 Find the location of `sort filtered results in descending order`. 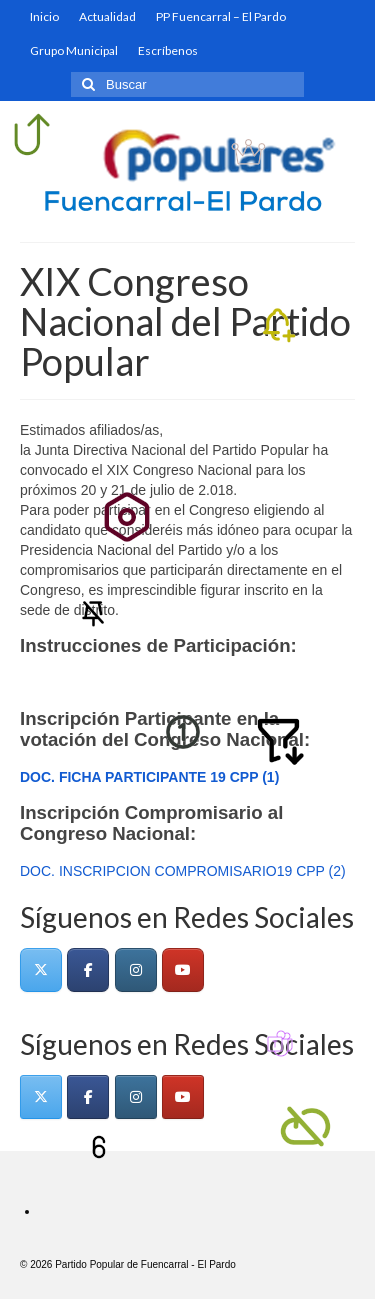

sort filtered results in descending order is located at coordinates (278, 739).